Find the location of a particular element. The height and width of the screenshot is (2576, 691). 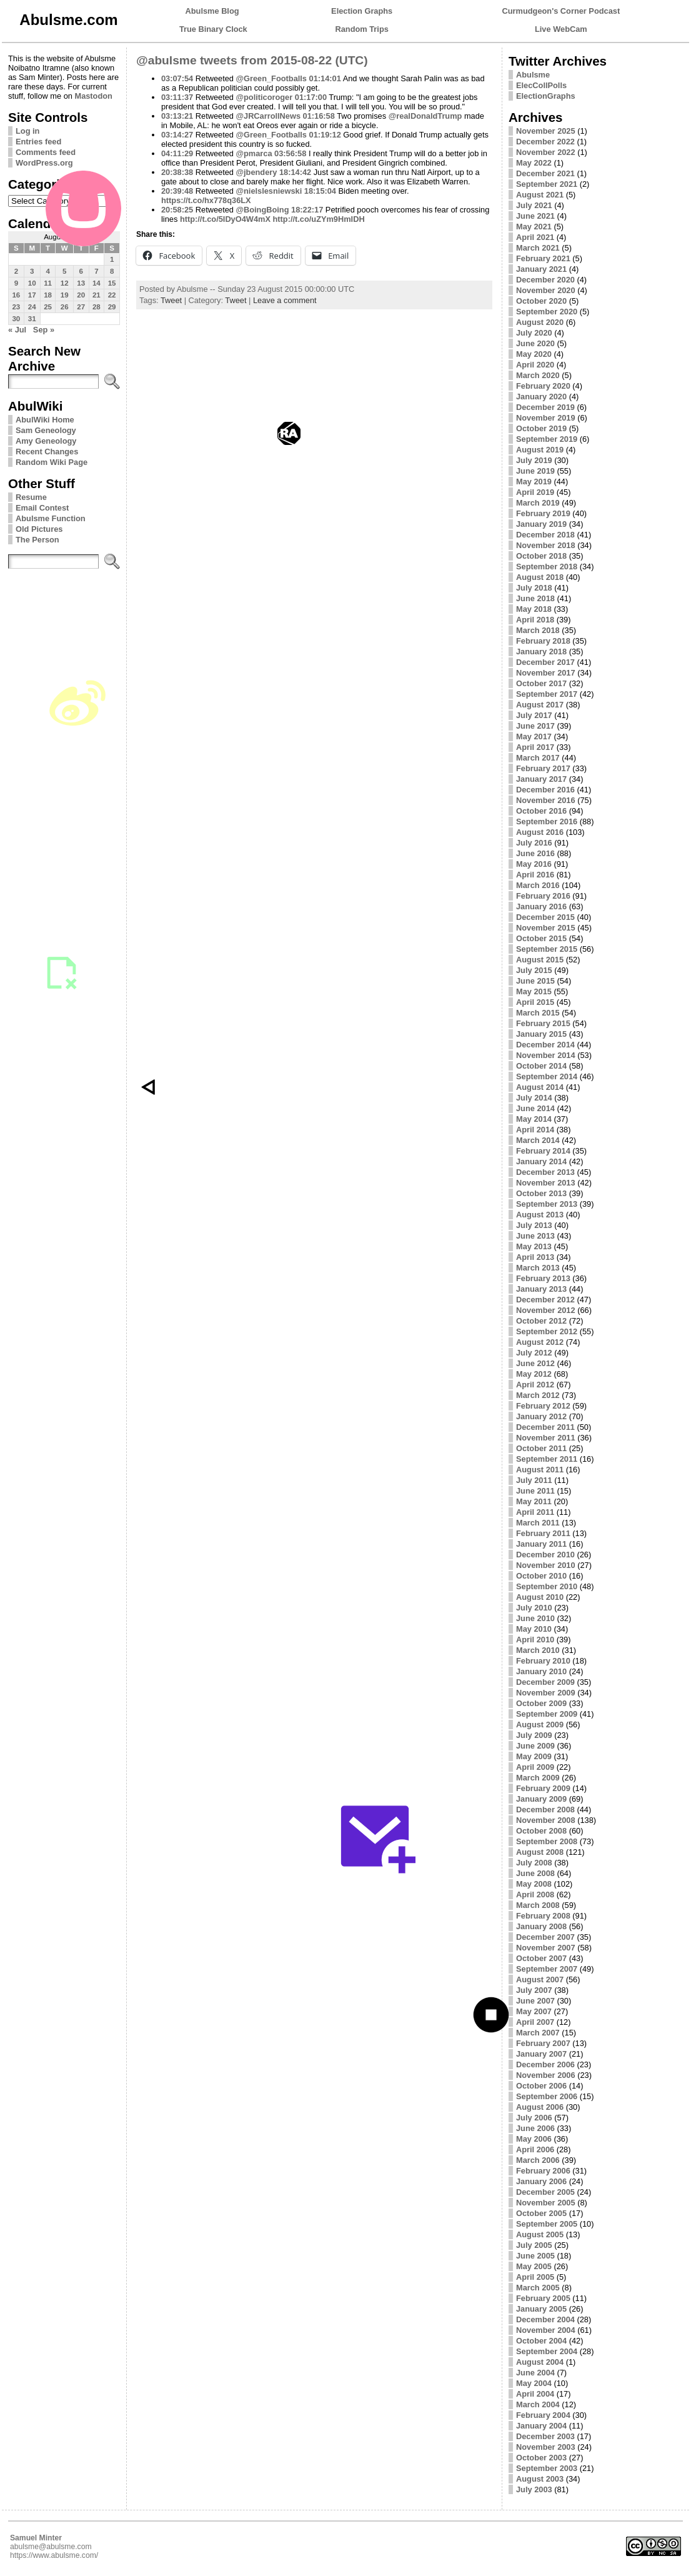

umbraco content management system logo is located at coordinates (83, 208).